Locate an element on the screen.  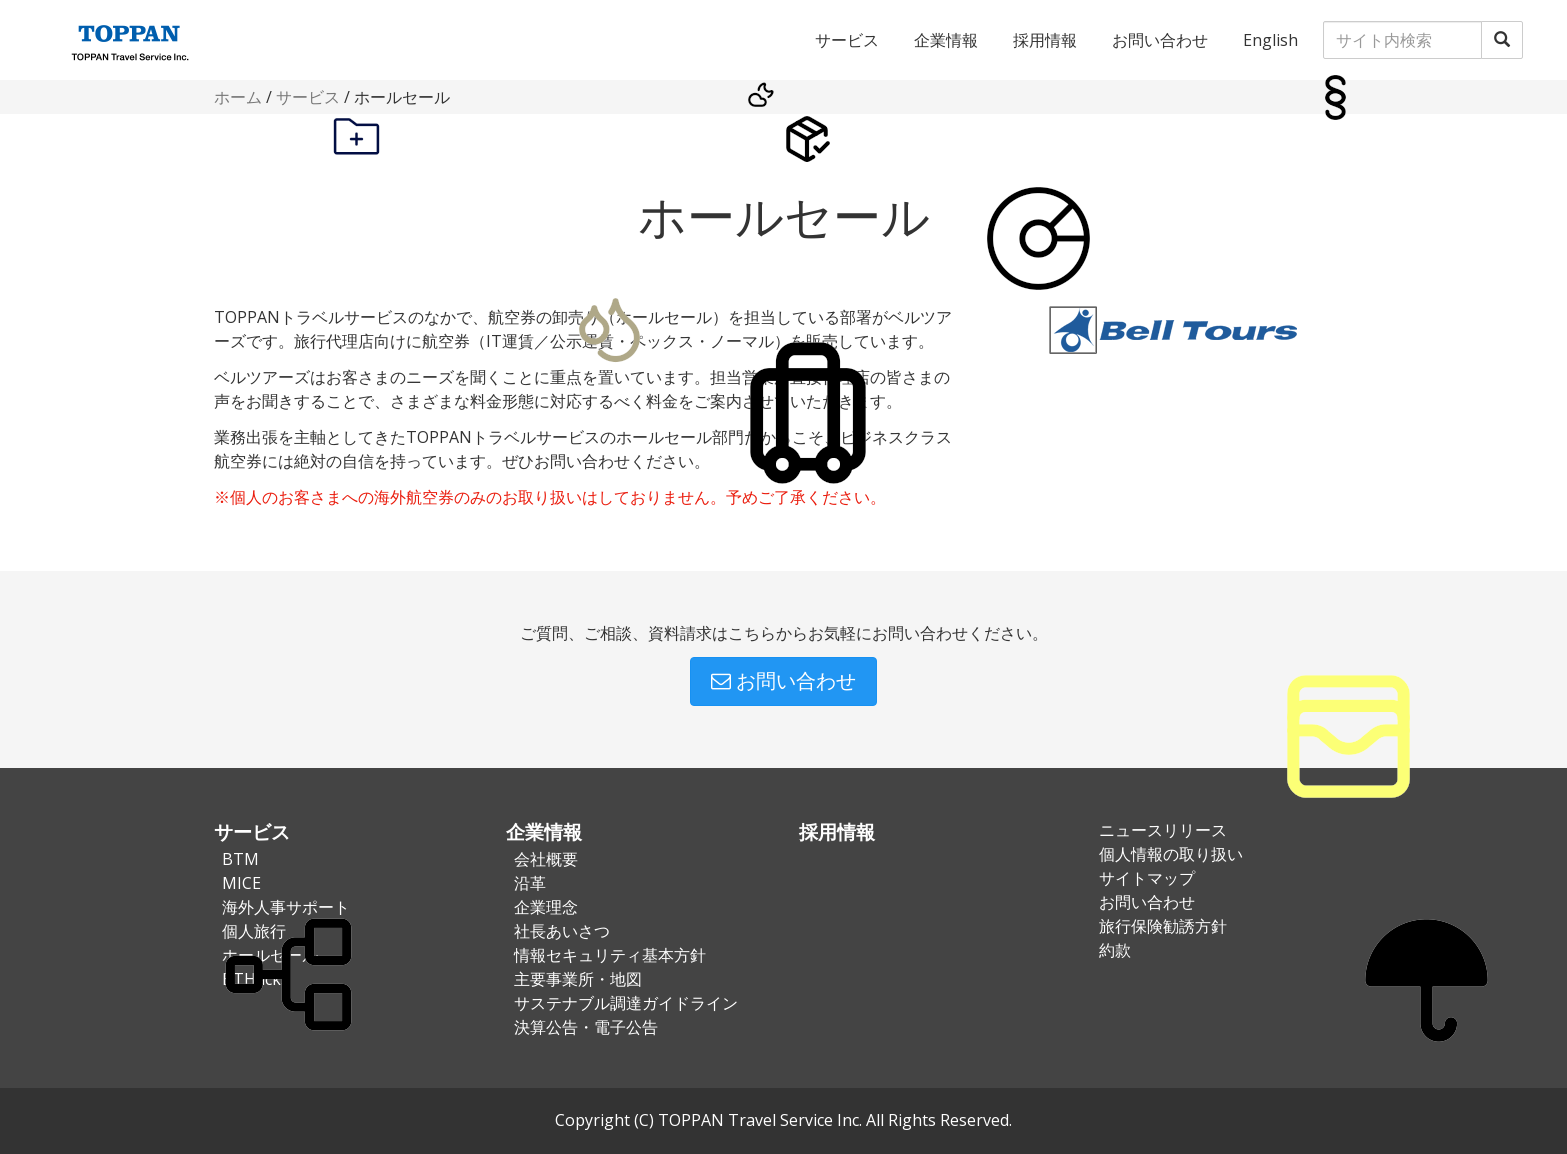
create a new folder is located at coordinates (356, 135).